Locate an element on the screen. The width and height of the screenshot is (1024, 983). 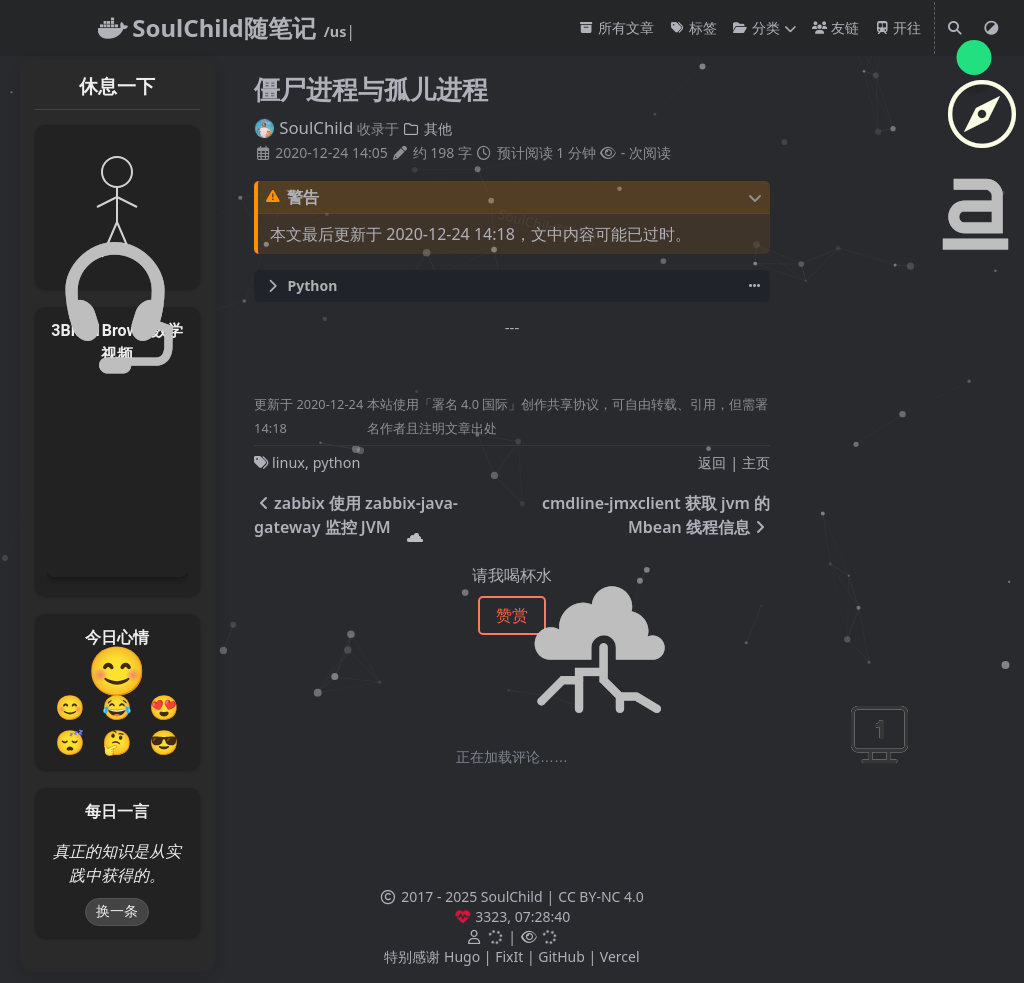
indicates overcast or cloudy weather conditions is located at coordinates (415, 537).